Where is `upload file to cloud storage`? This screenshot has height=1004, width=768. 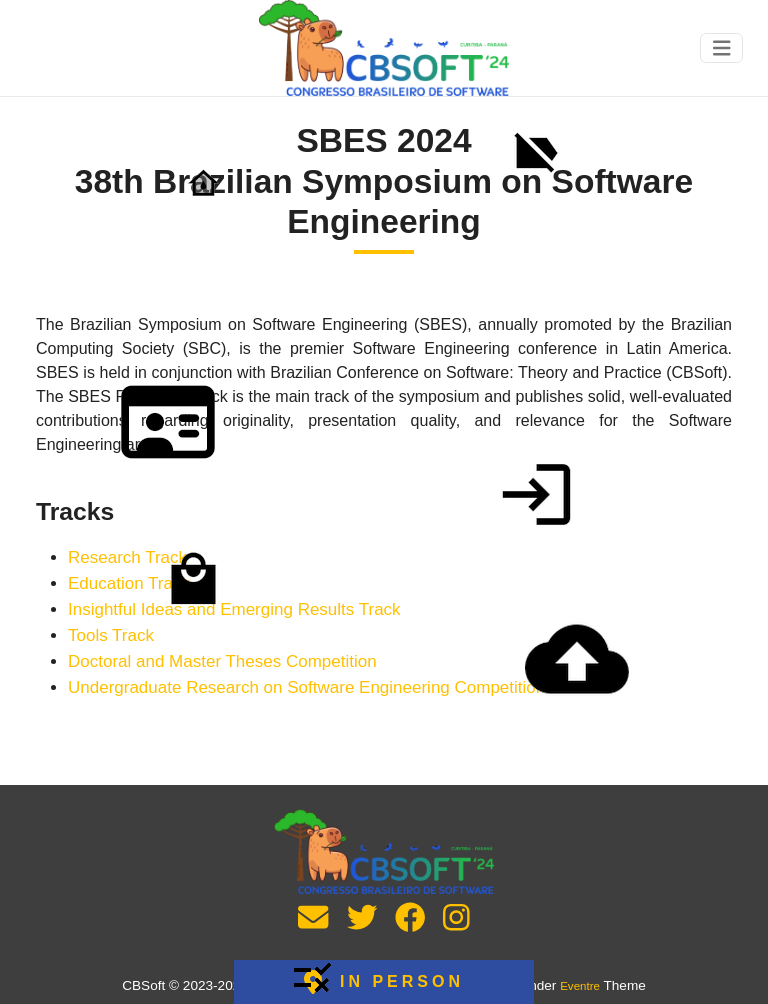 upload file to cloud storage is located at coordinates (577, 659).